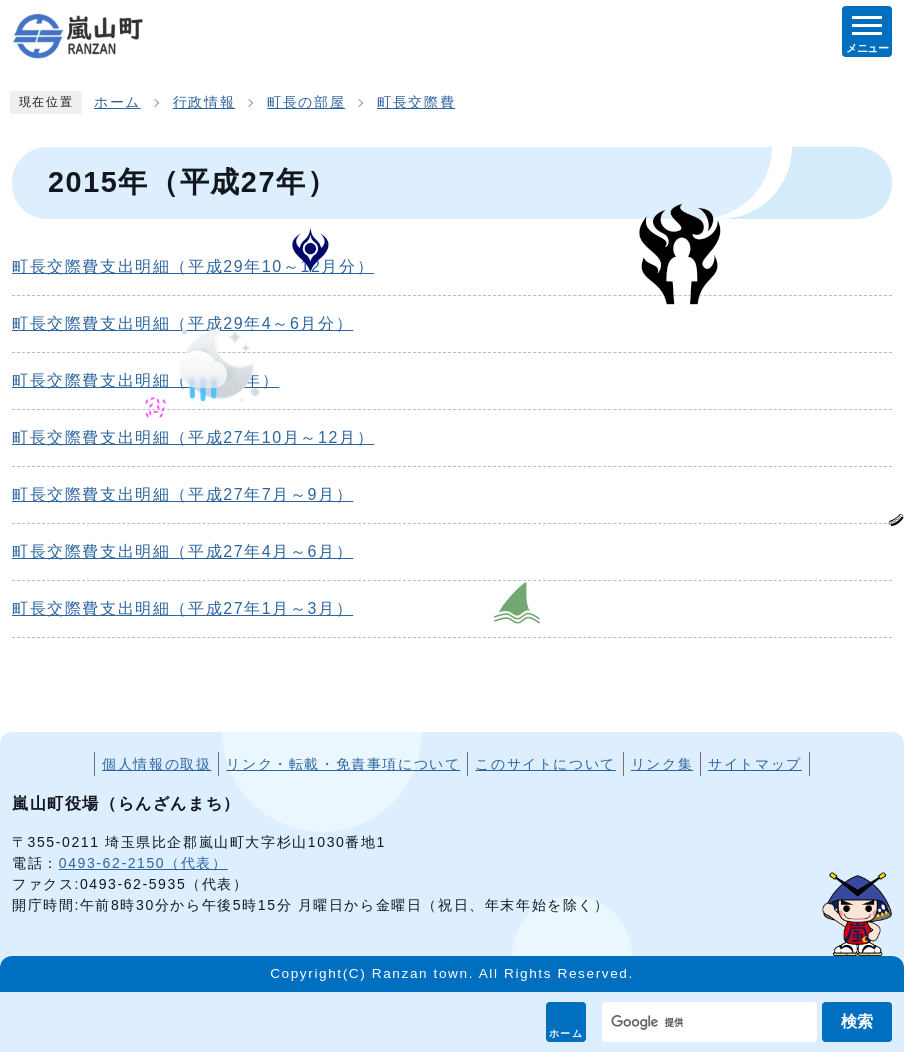 This screenshot has width=904, height=1052. Describe the element at coordinates (155, 407) in the screenshot. I see `sesame seeds ingredient or allergen indicator` at that location.